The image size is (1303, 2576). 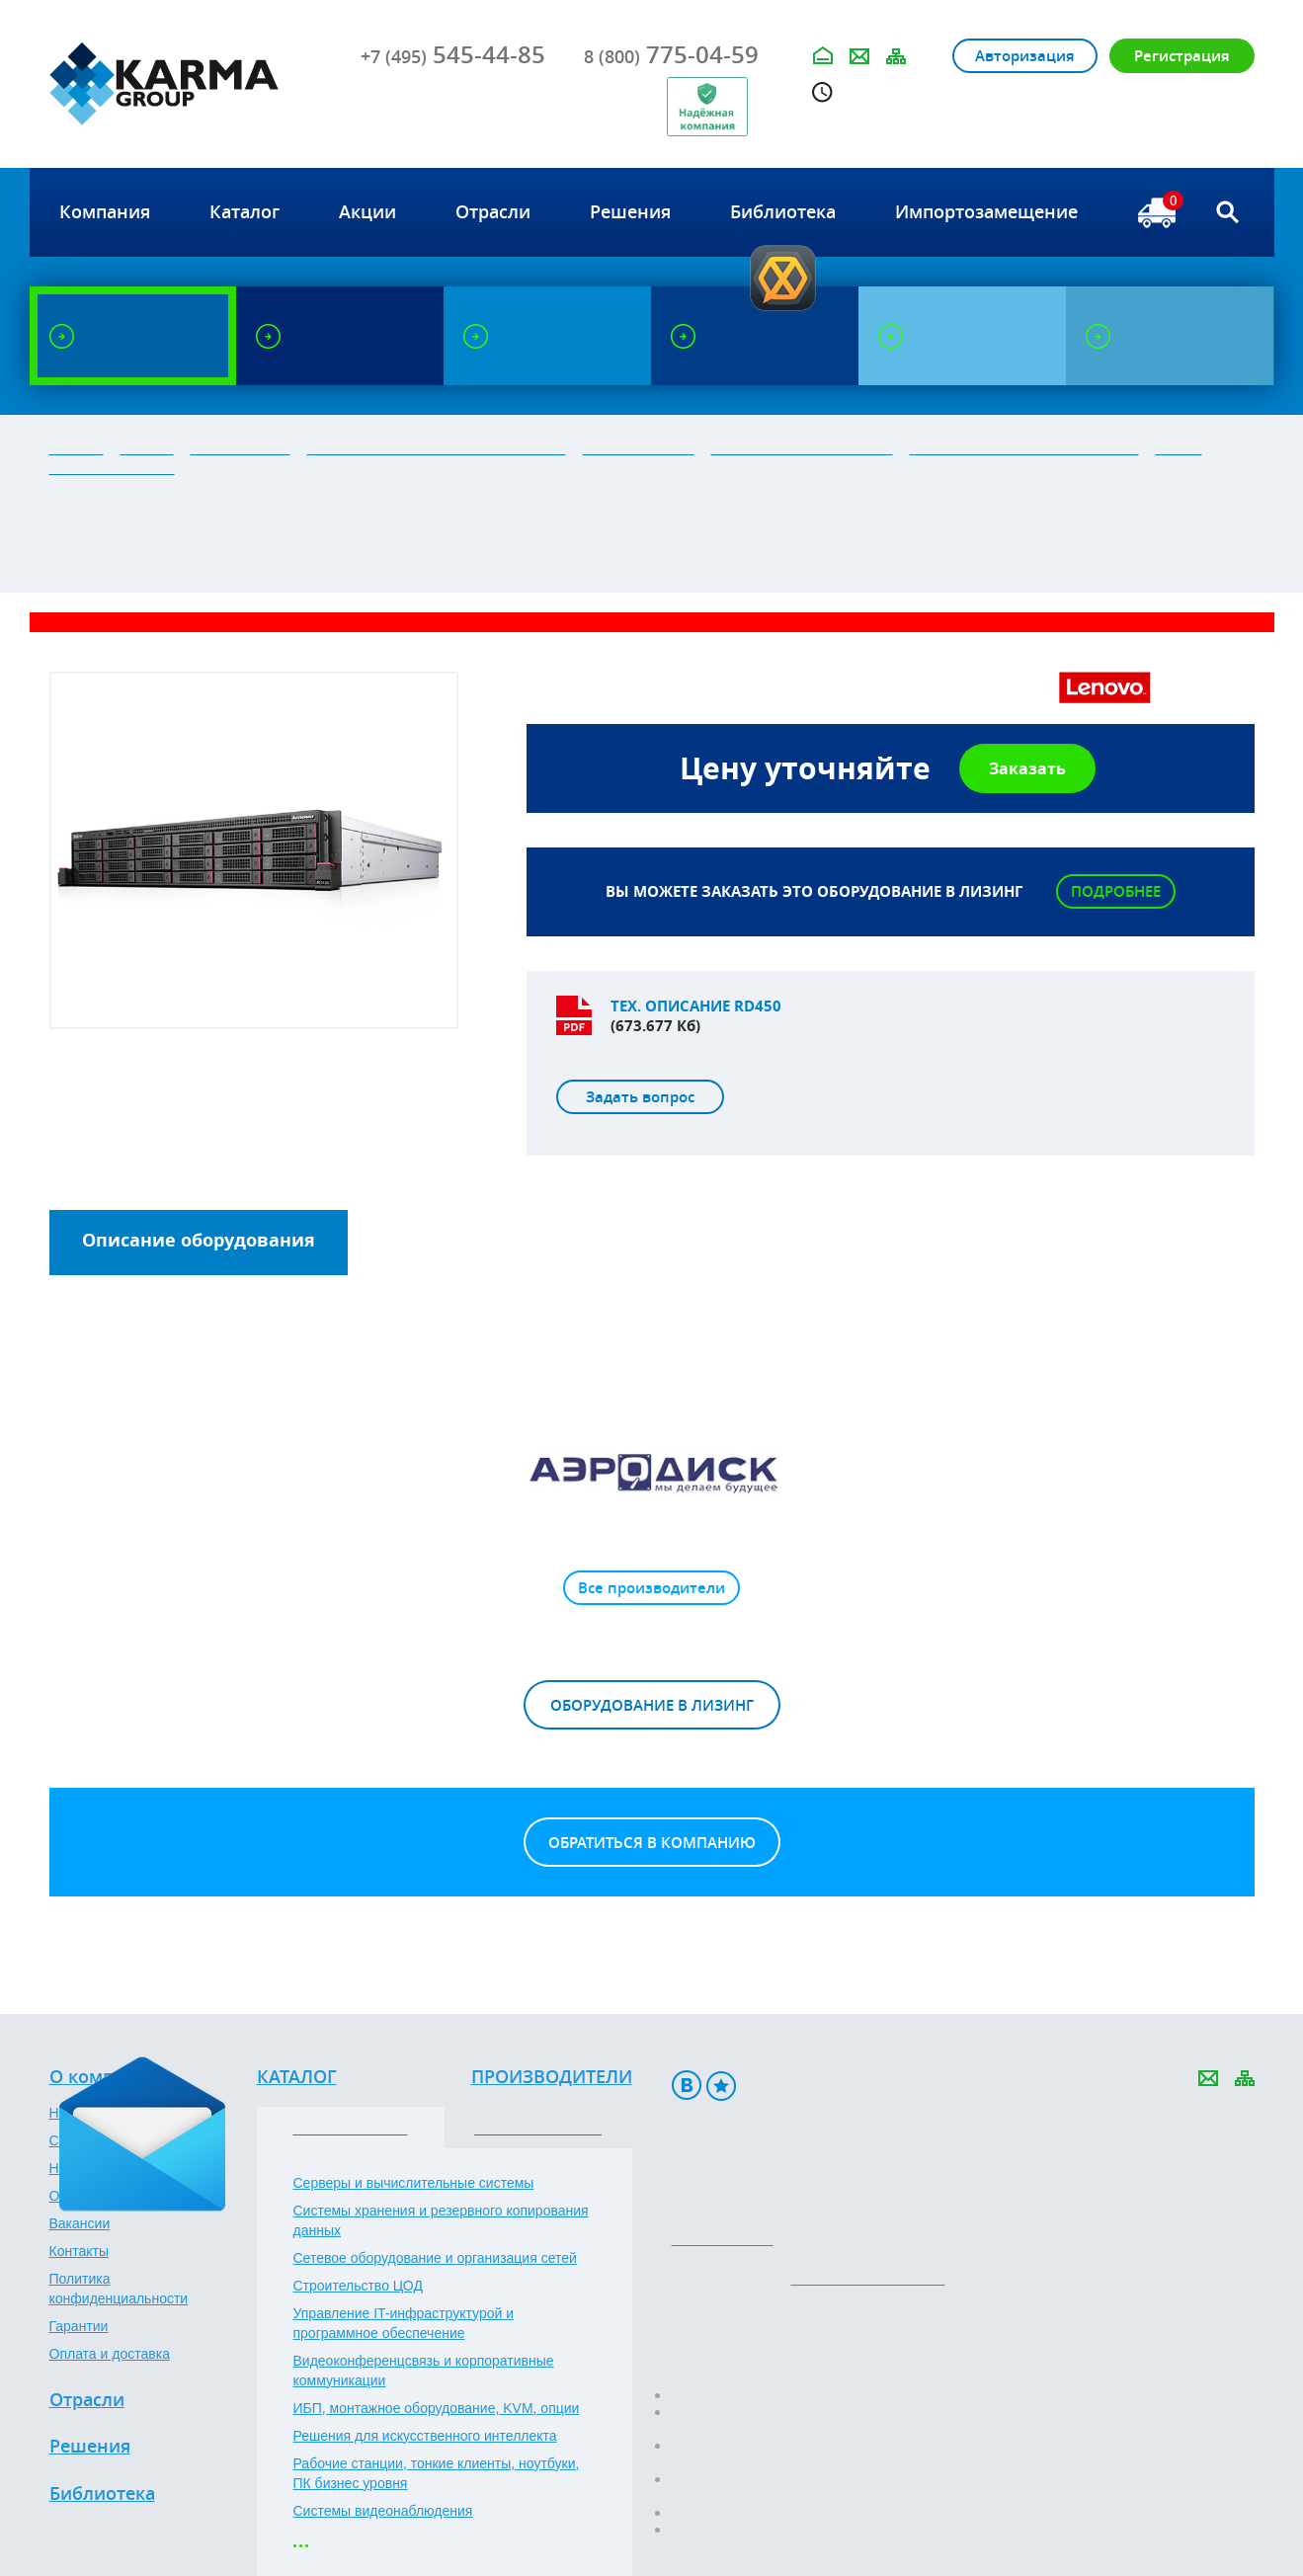 What do you see at coordinates (142, 2138) in the screenshot?
I see `open the mail app` at bounding box center [142, 2138].